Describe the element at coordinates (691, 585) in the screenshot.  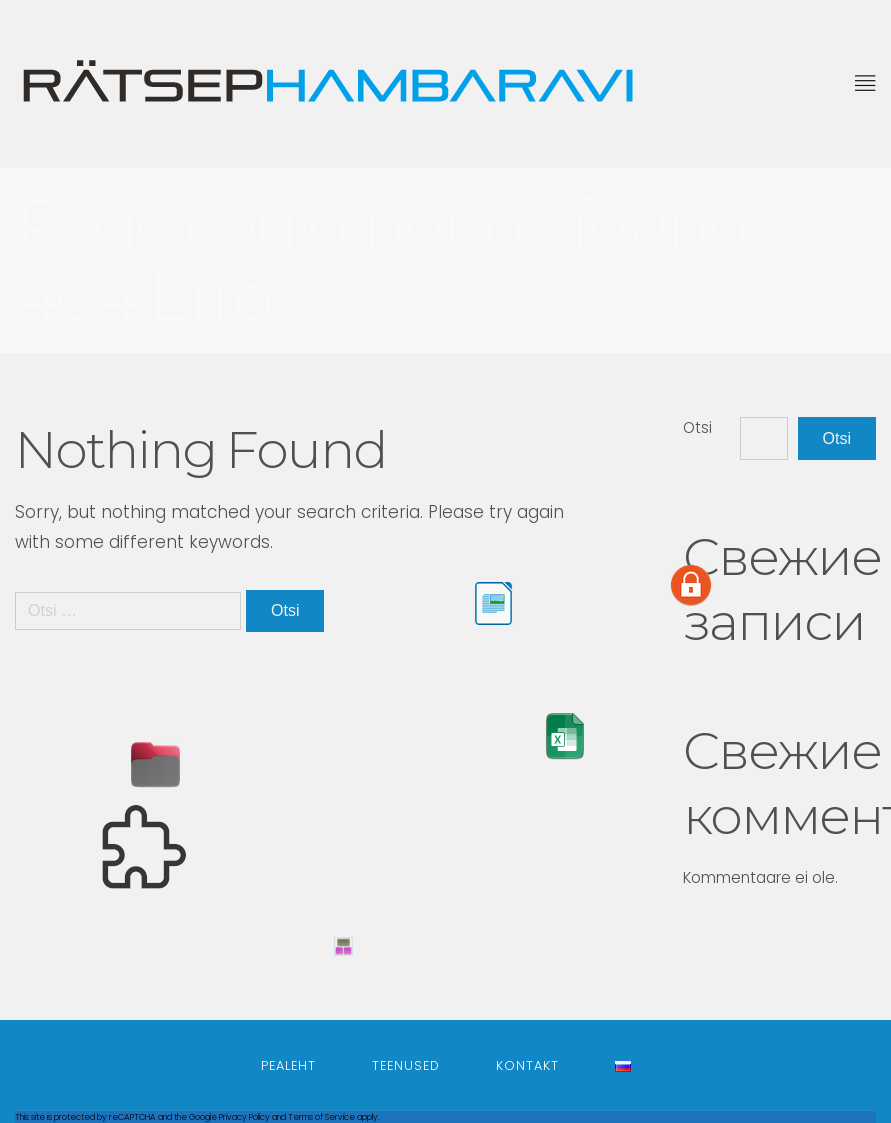
I see `lock the screen` at that location.